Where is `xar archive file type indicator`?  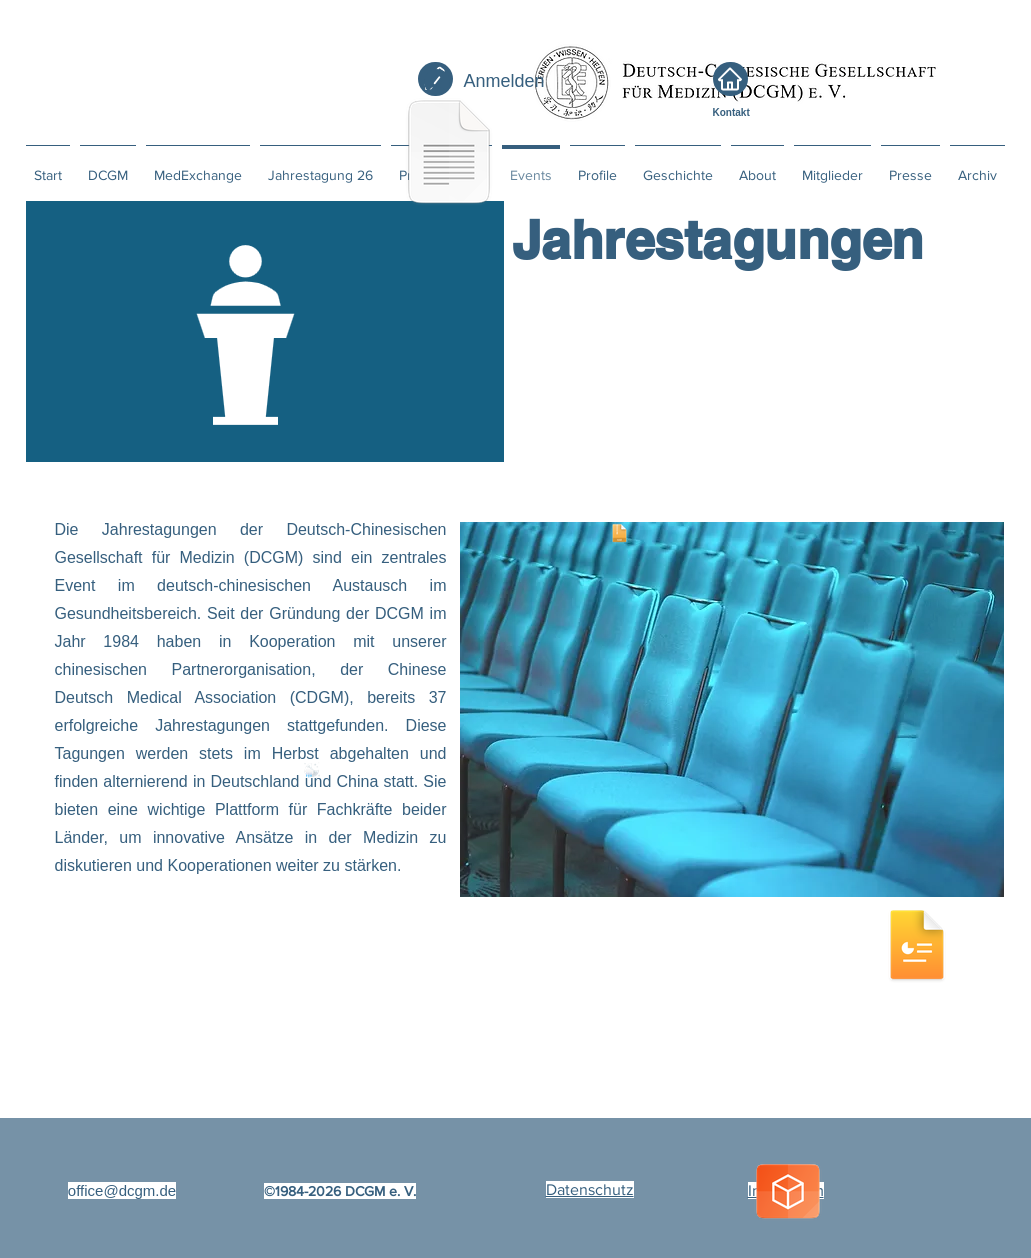 xar archive file type indicator is located at coordinates (619, 533).